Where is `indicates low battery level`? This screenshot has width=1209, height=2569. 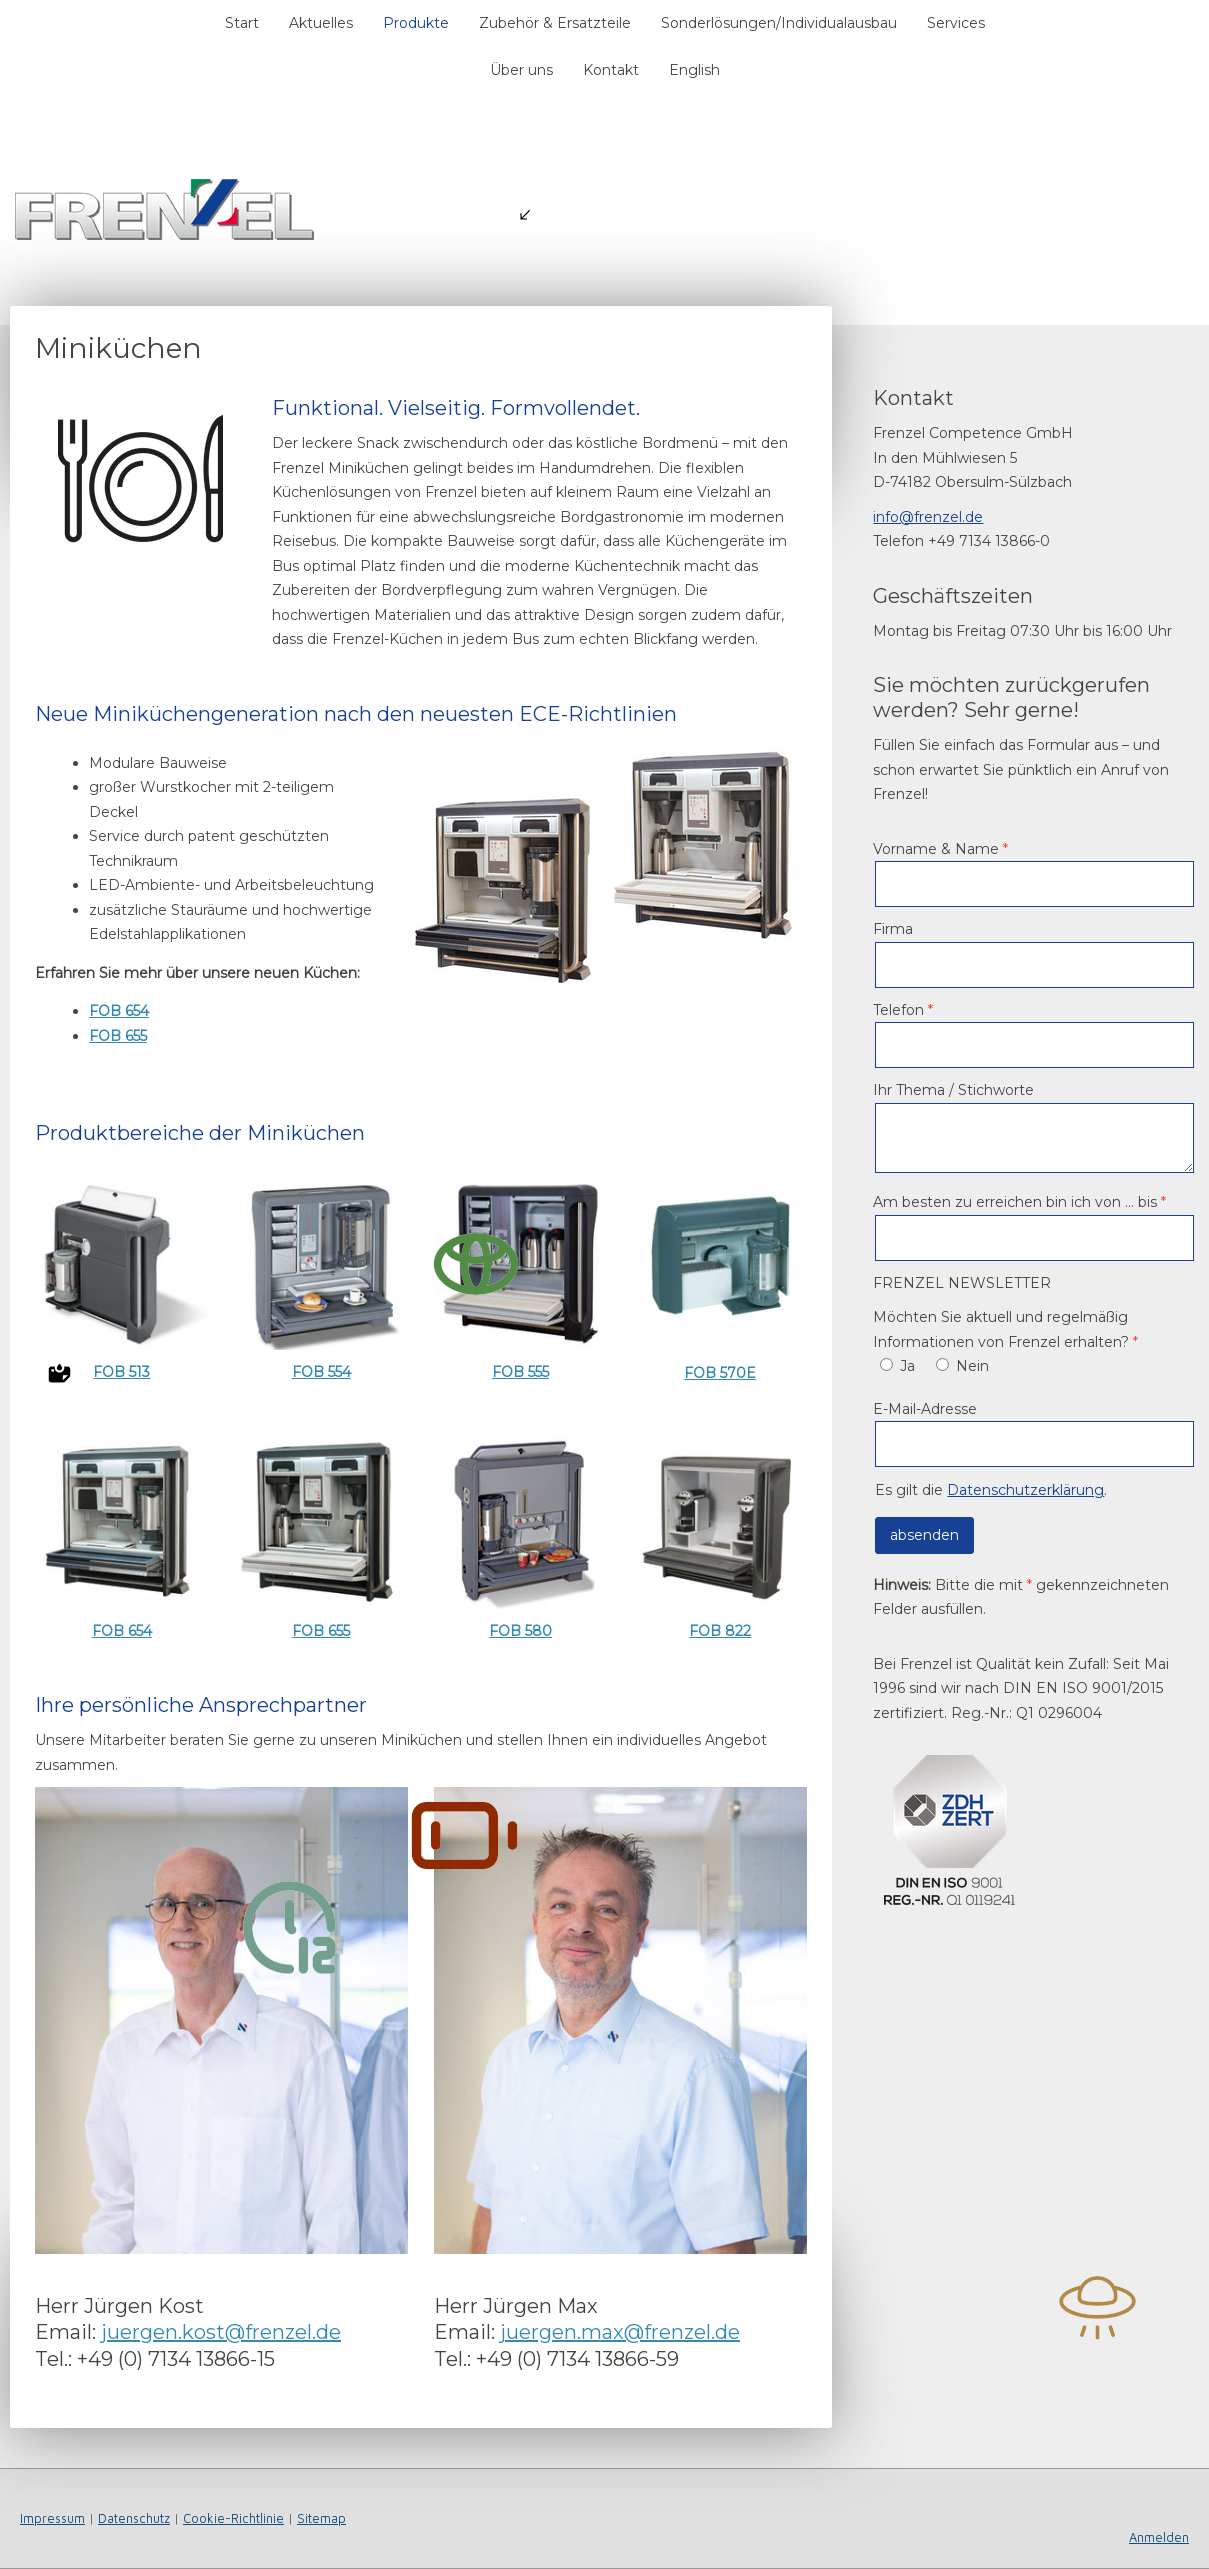 indicates low battery level is located at coordinates (464, 1835).